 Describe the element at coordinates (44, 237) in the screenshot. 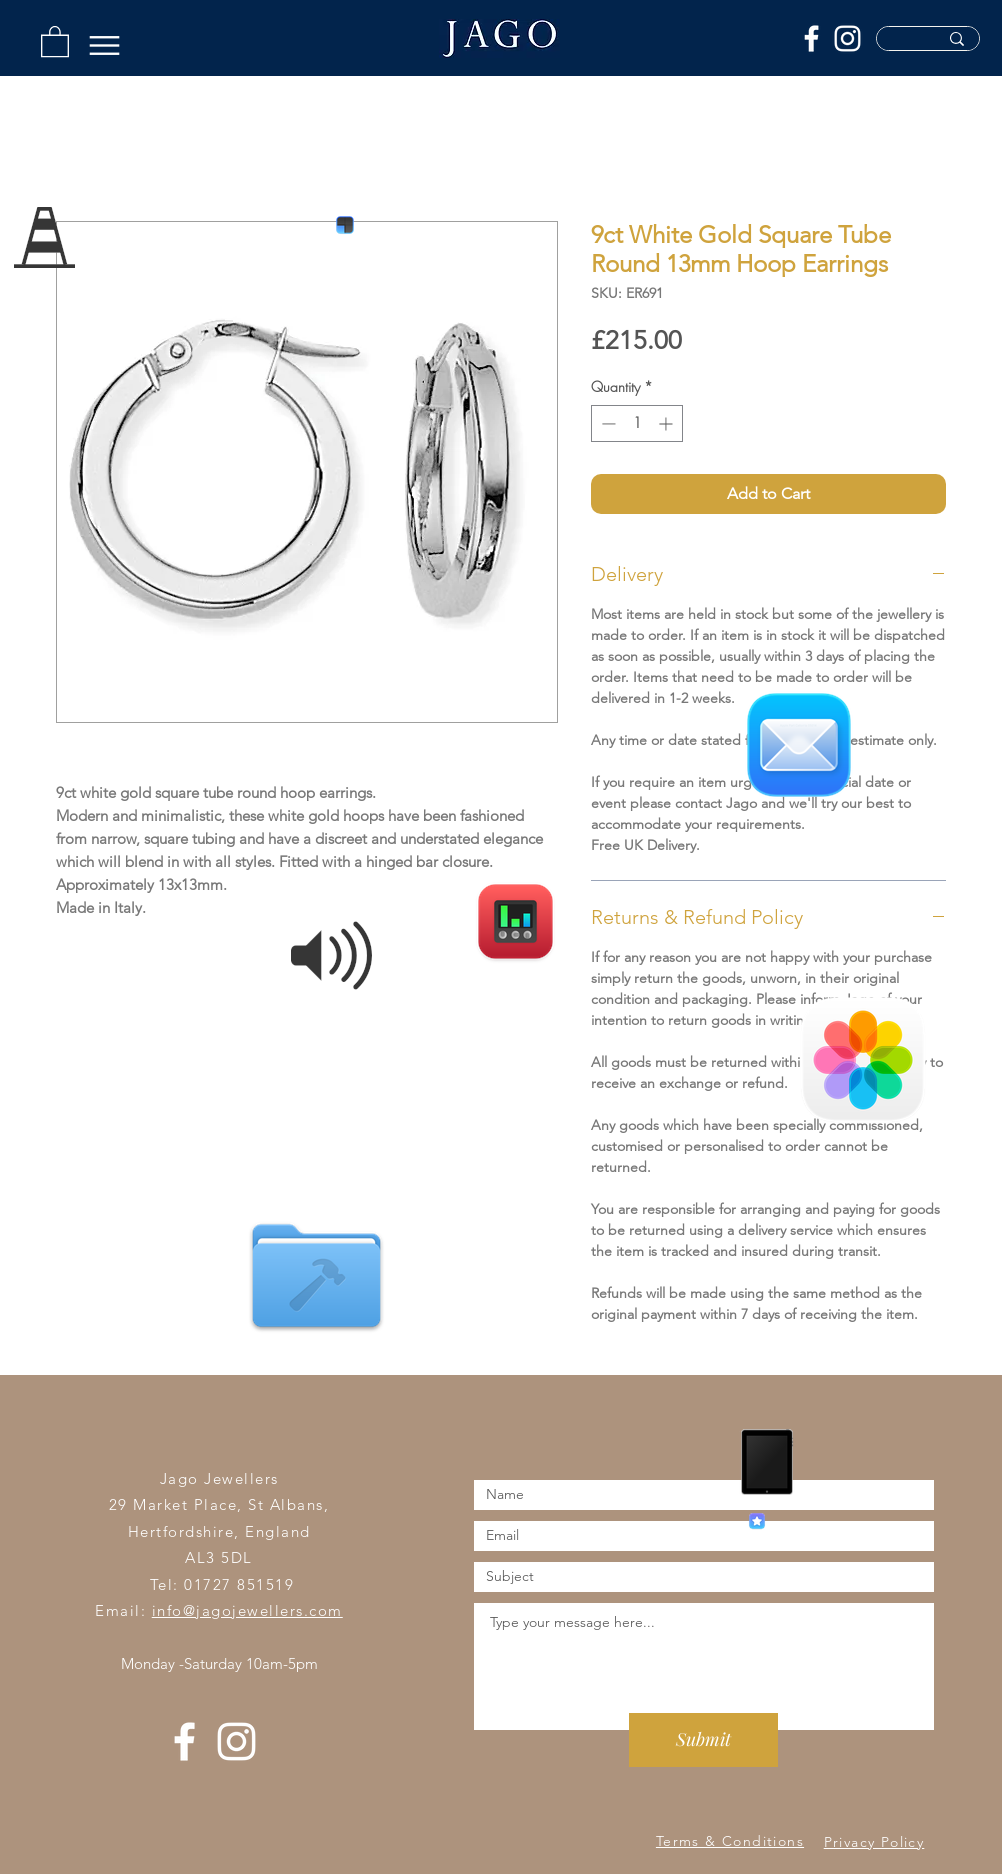

I see `open VLC media player` at that location.